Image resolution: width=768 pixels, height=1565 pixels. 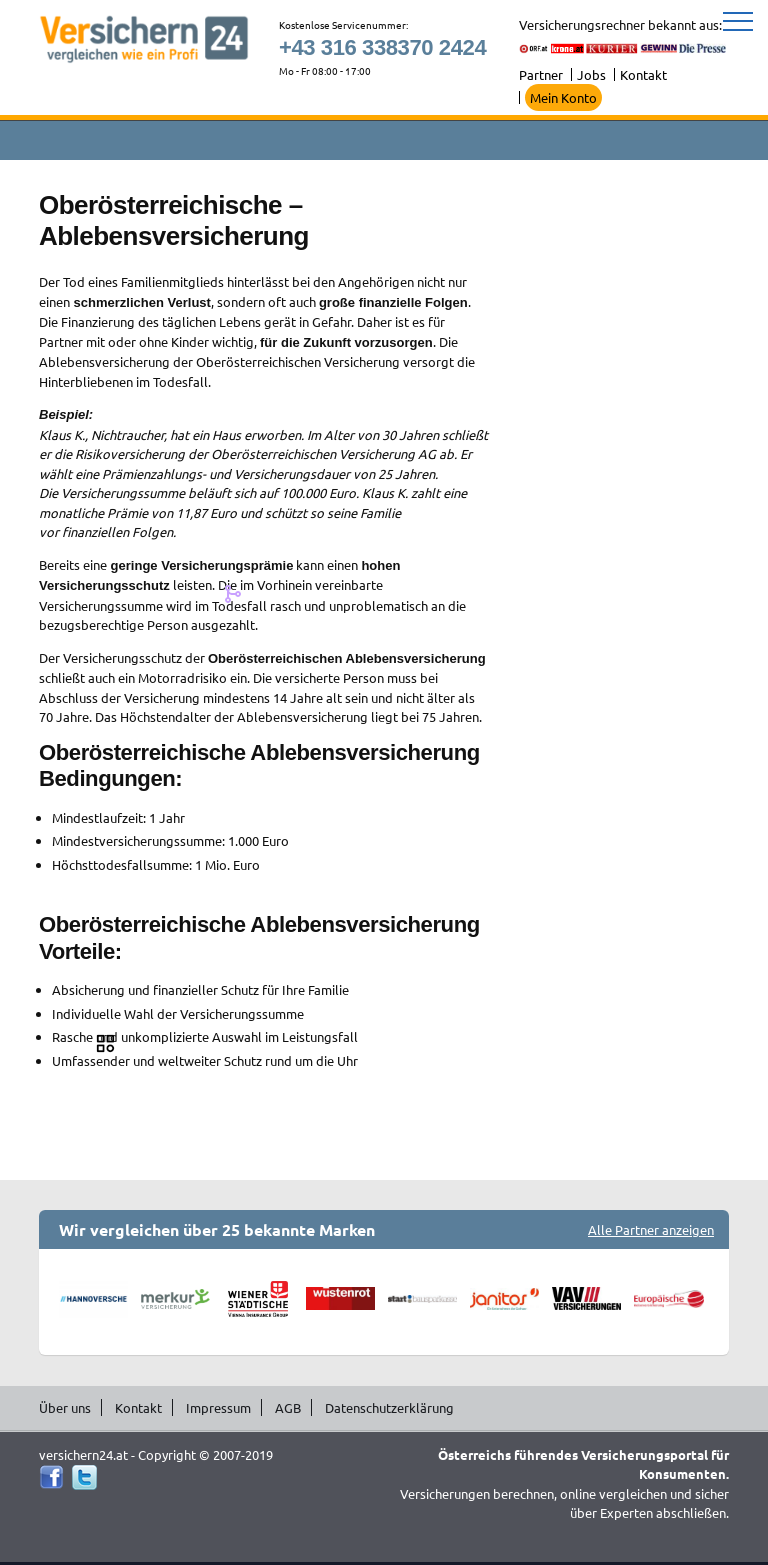 I want to click on browse categories or sections, so click(x=105, y=1043).